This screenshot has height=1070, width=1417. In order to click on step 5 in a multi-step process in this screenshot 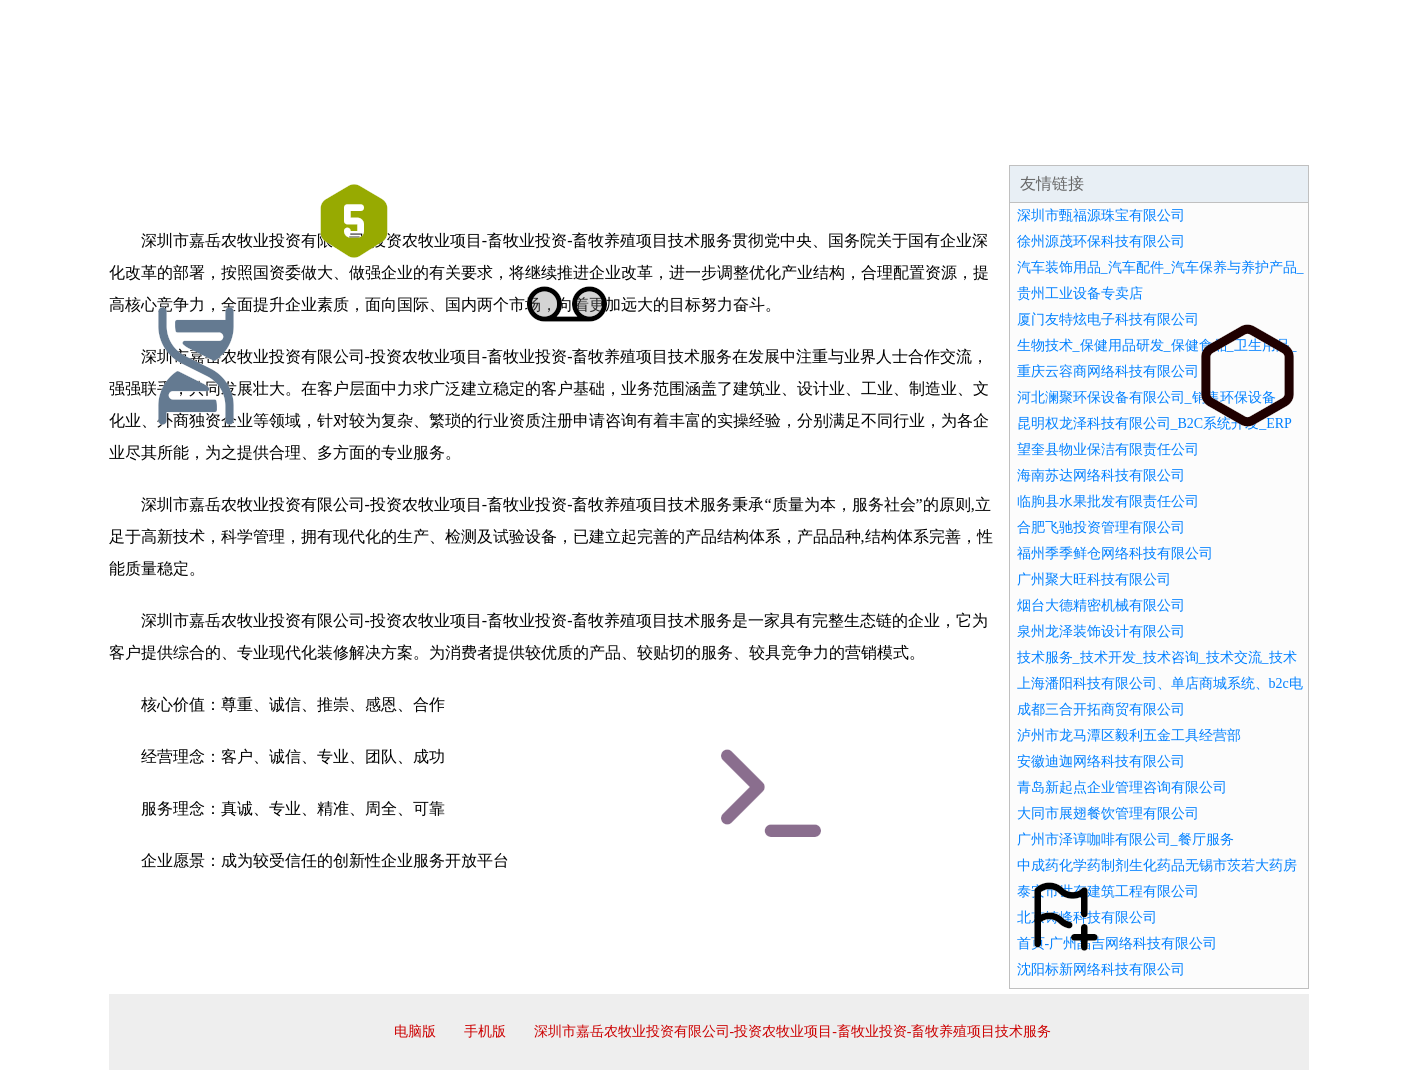, I will do `click(354, 221)`.